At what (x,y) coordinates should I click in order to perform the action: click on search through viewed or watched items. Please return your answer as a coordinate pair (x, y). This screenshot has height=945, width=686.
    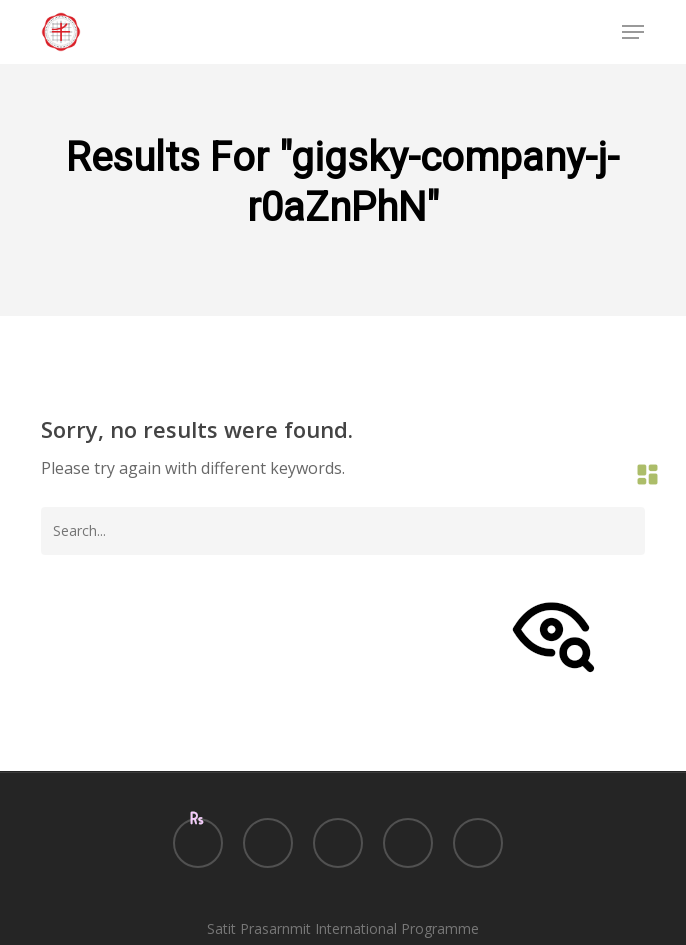
    Looking at the image, I should click on (551, 629).